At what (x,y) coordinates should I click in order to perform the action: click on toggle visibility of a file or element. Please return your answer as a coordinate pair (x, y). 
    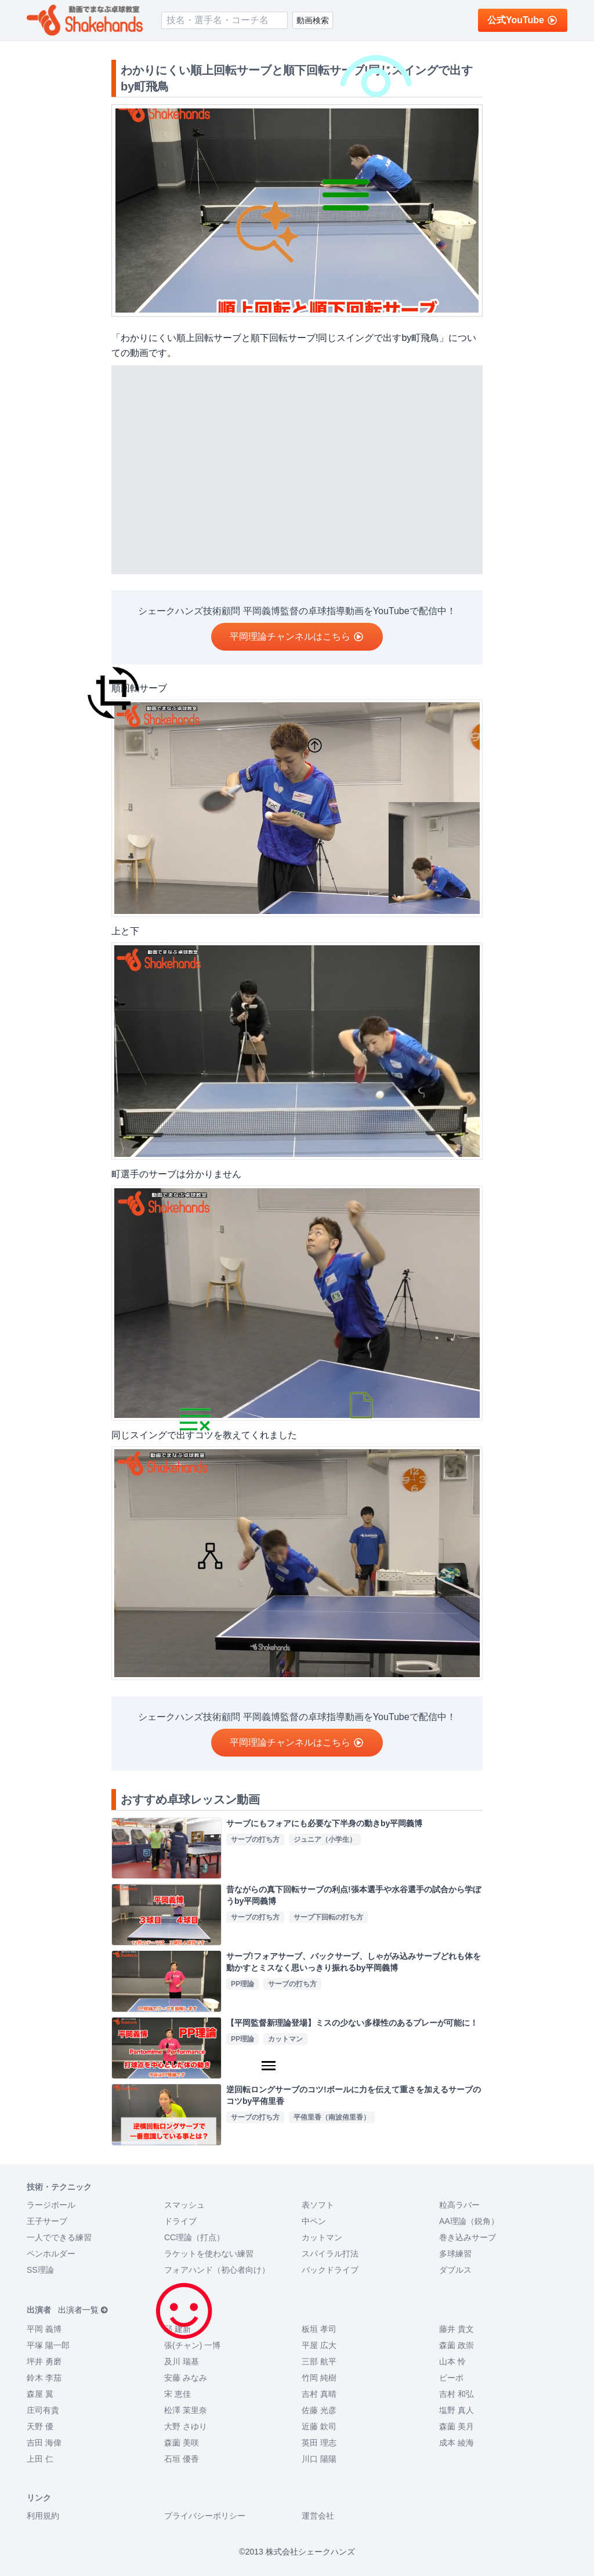
    Looking at the image, I should click on (376, 79).